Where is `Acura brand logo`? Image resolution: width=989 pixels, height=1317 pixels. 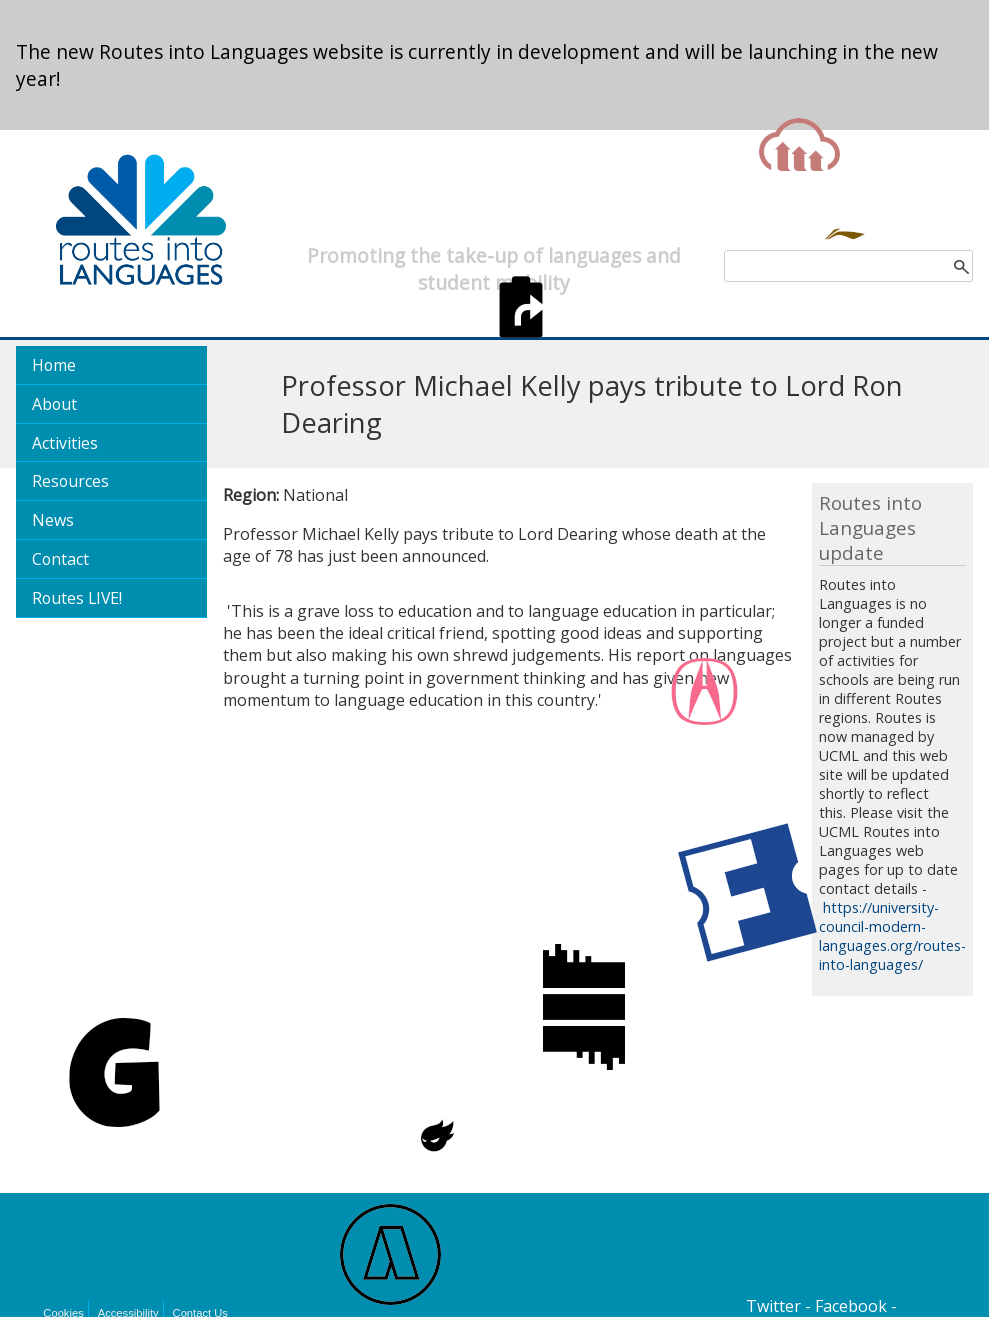
Acura brand logo is located at coordinates (704, 691).